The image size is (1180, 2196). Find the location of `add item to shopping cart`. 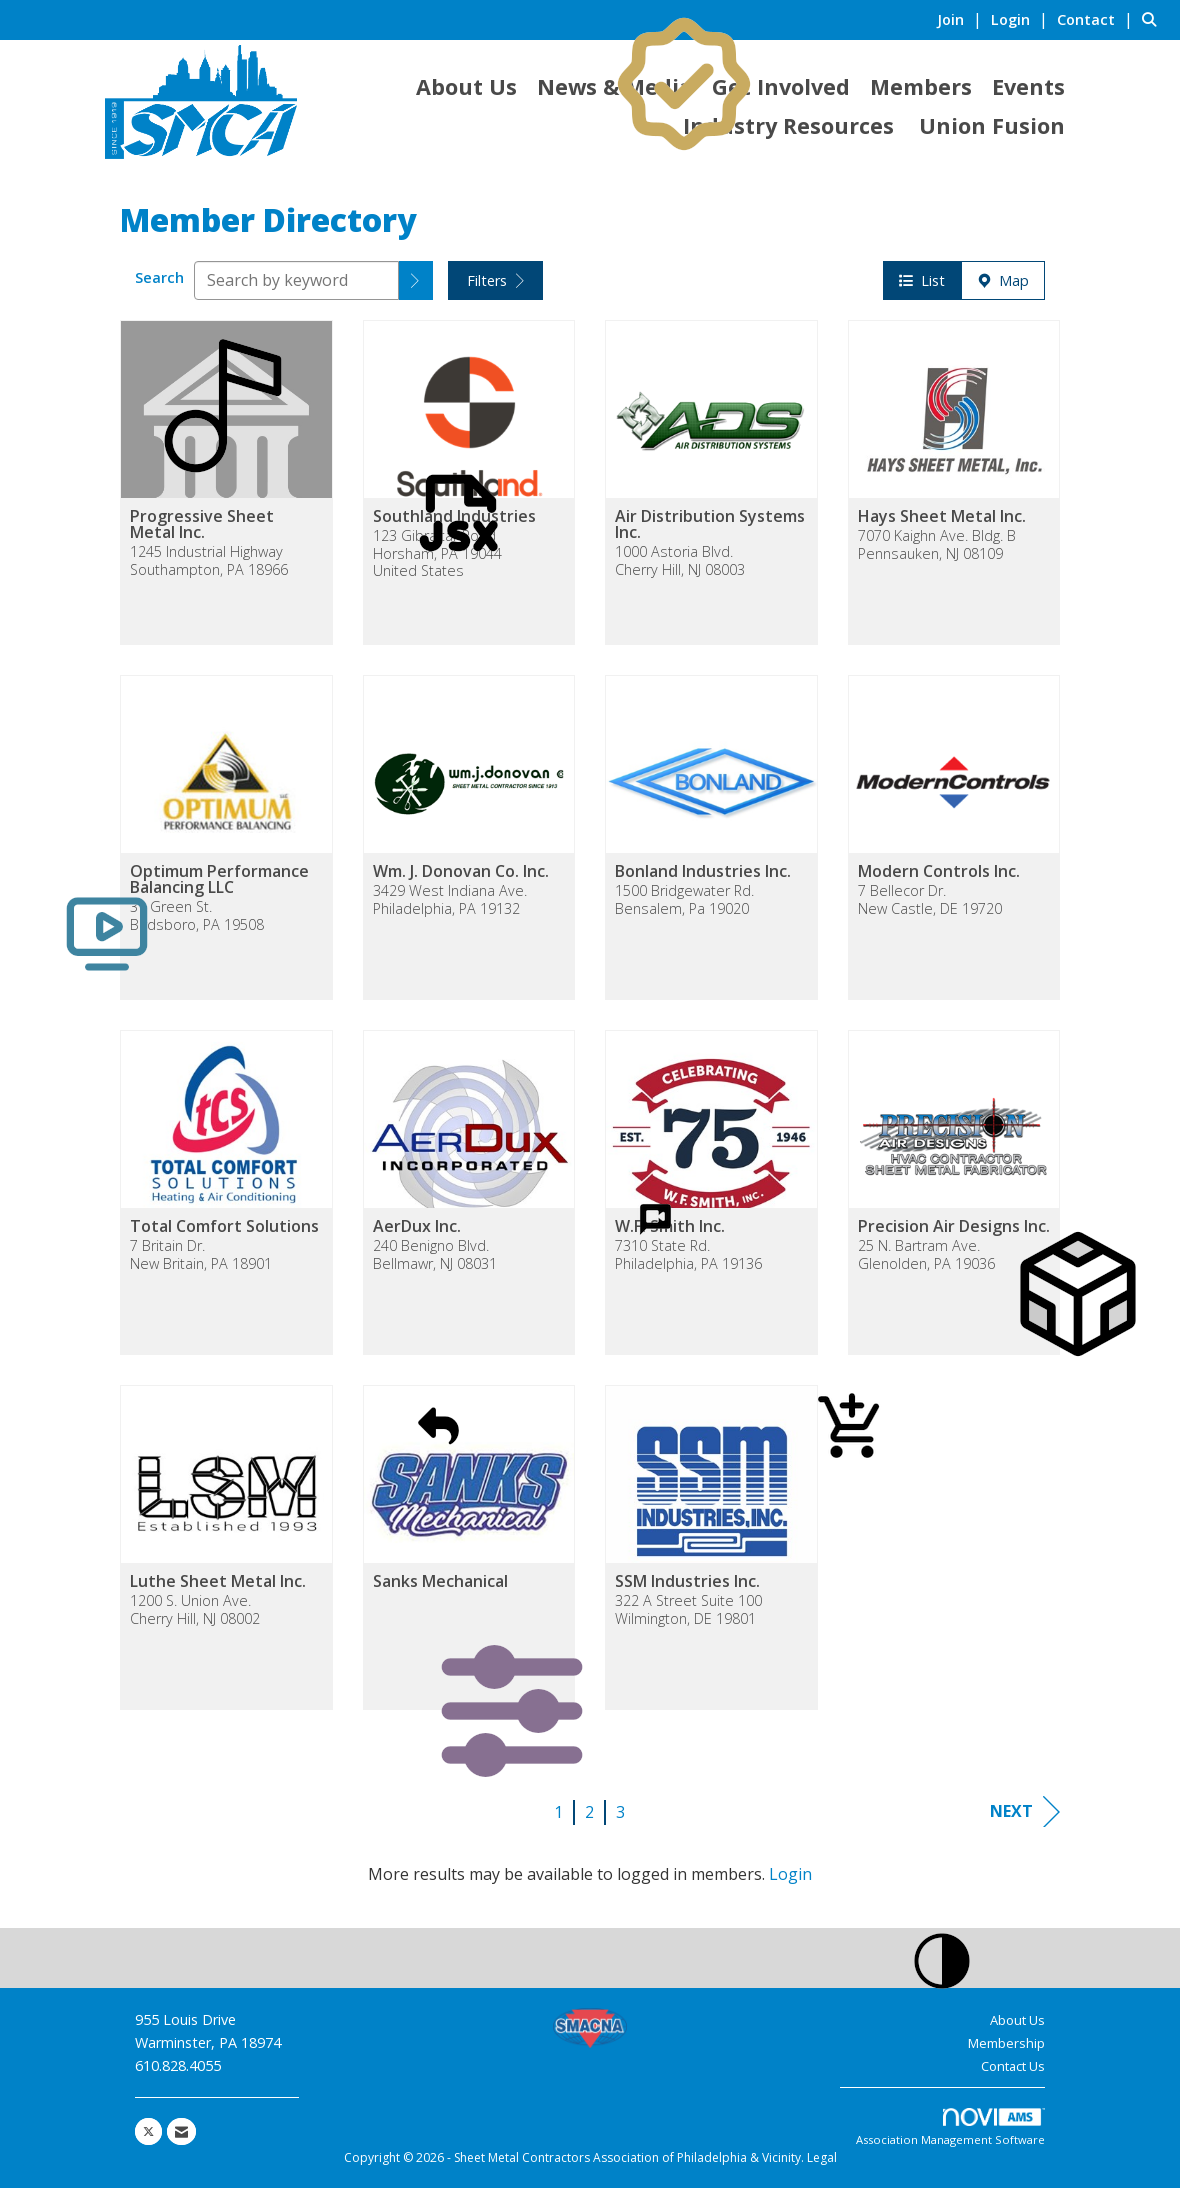

add item to shopping cart is located at coordinates (852, 1427).